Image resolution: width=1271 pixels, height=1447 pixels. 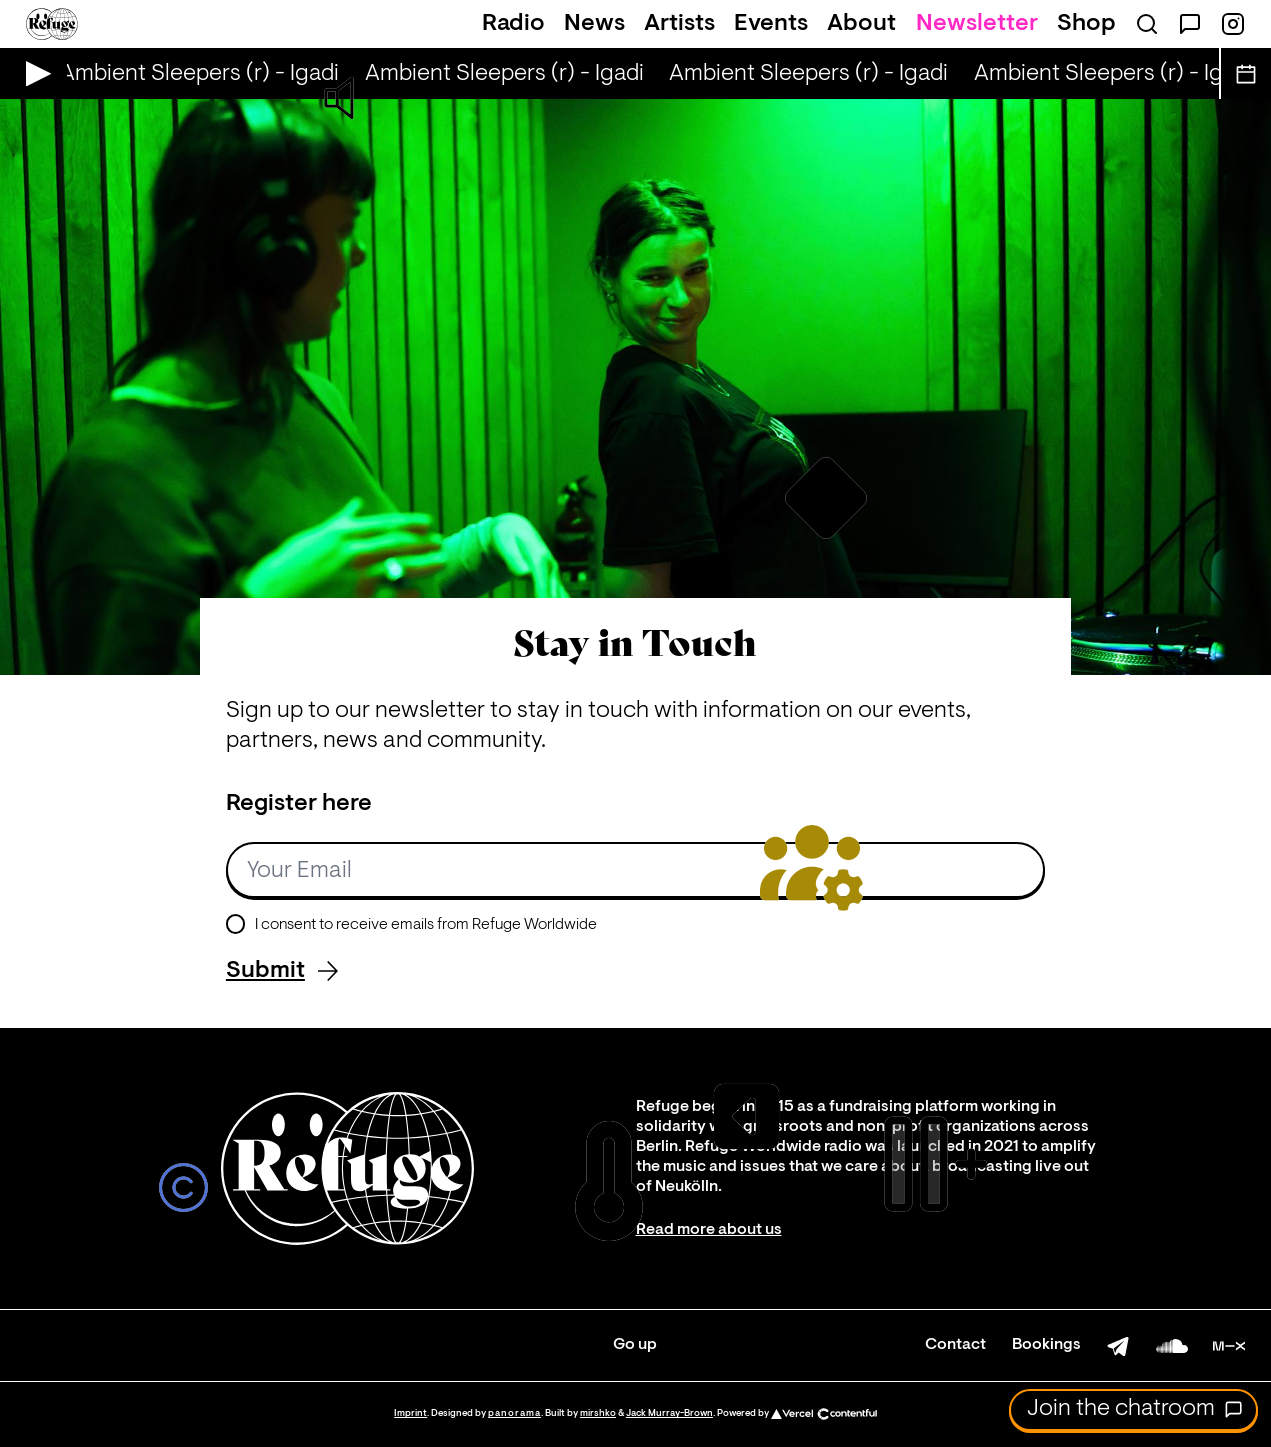 What do you see at coordinates (928, 1164) in the screenshot?
I see `add a new column to the right` at bounding box center [928, 1164].